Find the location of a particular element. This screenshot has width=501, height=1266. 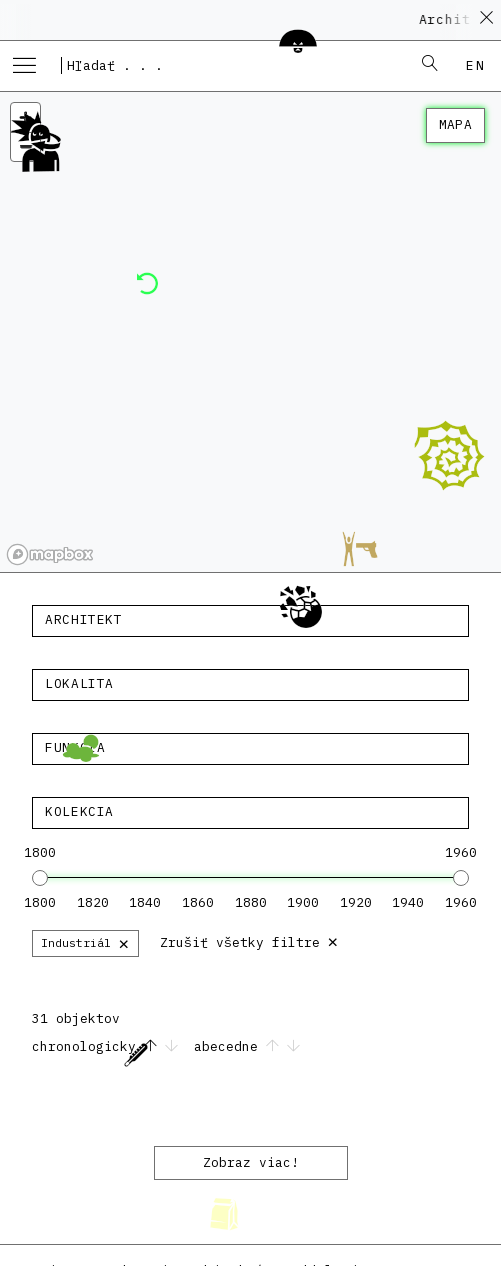

indicates a destructible object or breakable item is located at coordinates (301, 607).